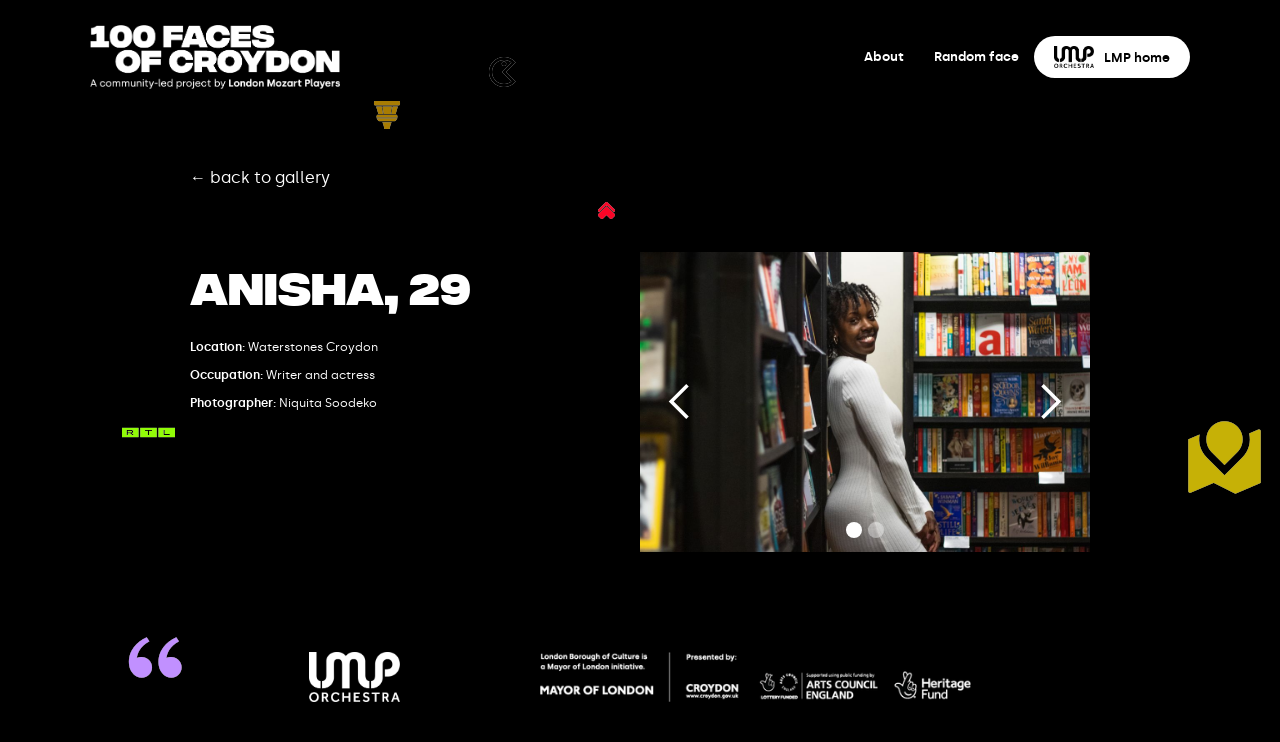  I want to click on tower git client app logo, so click(387, 115).